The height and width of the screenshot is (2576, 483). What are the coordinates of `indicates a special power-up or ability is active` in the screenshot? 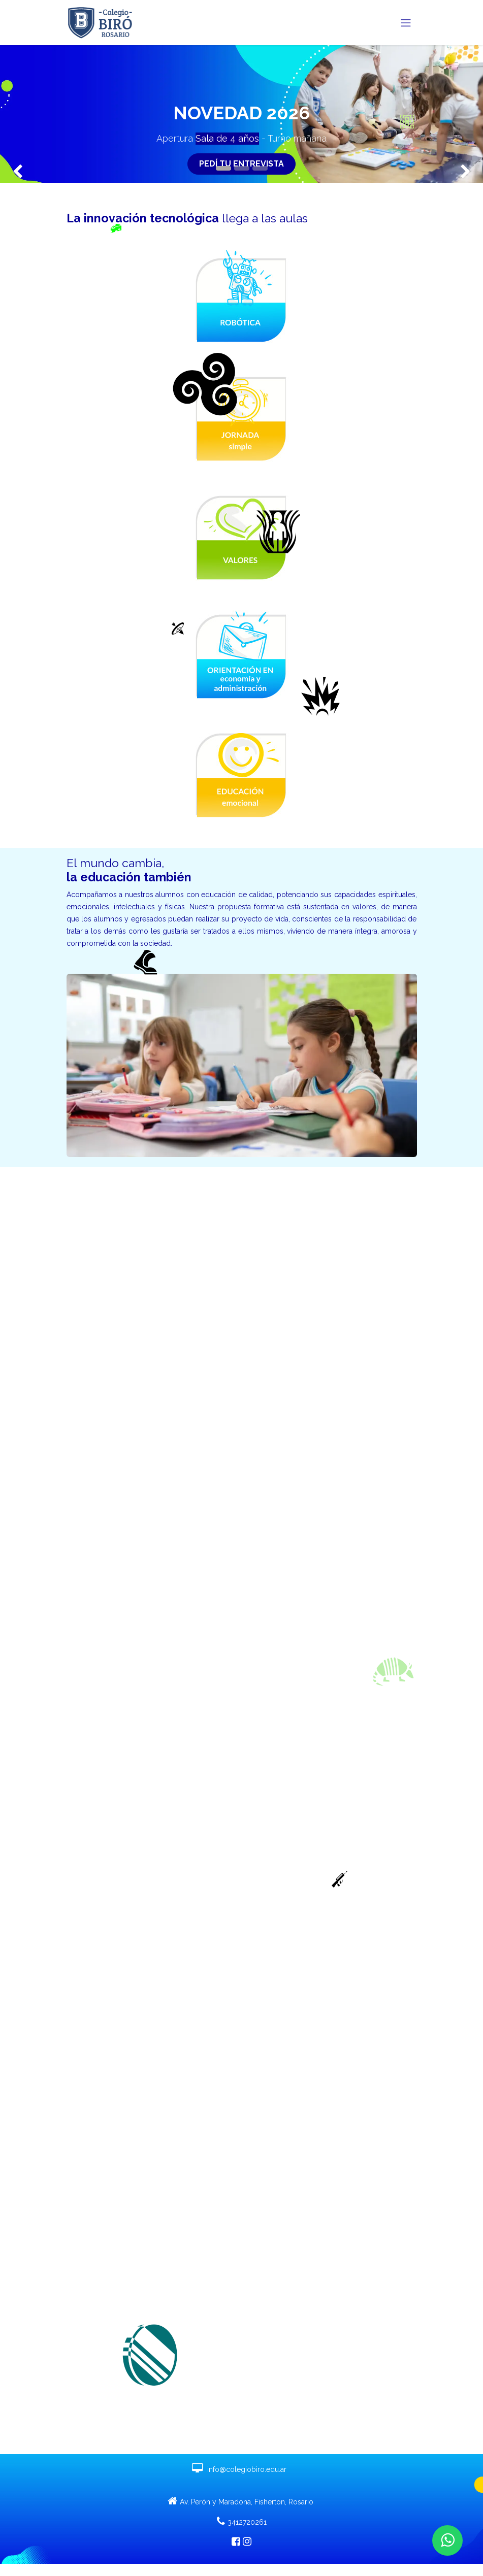 It's located at (278, 532).